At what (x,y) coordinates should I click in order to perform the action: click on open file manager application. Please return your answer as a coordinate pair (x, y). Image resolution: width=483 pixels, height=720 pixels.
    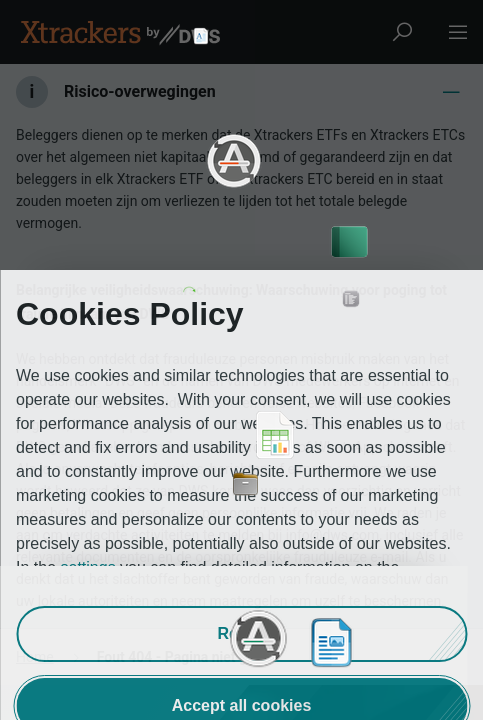
    Looking at the image, I should click on (245, 483).